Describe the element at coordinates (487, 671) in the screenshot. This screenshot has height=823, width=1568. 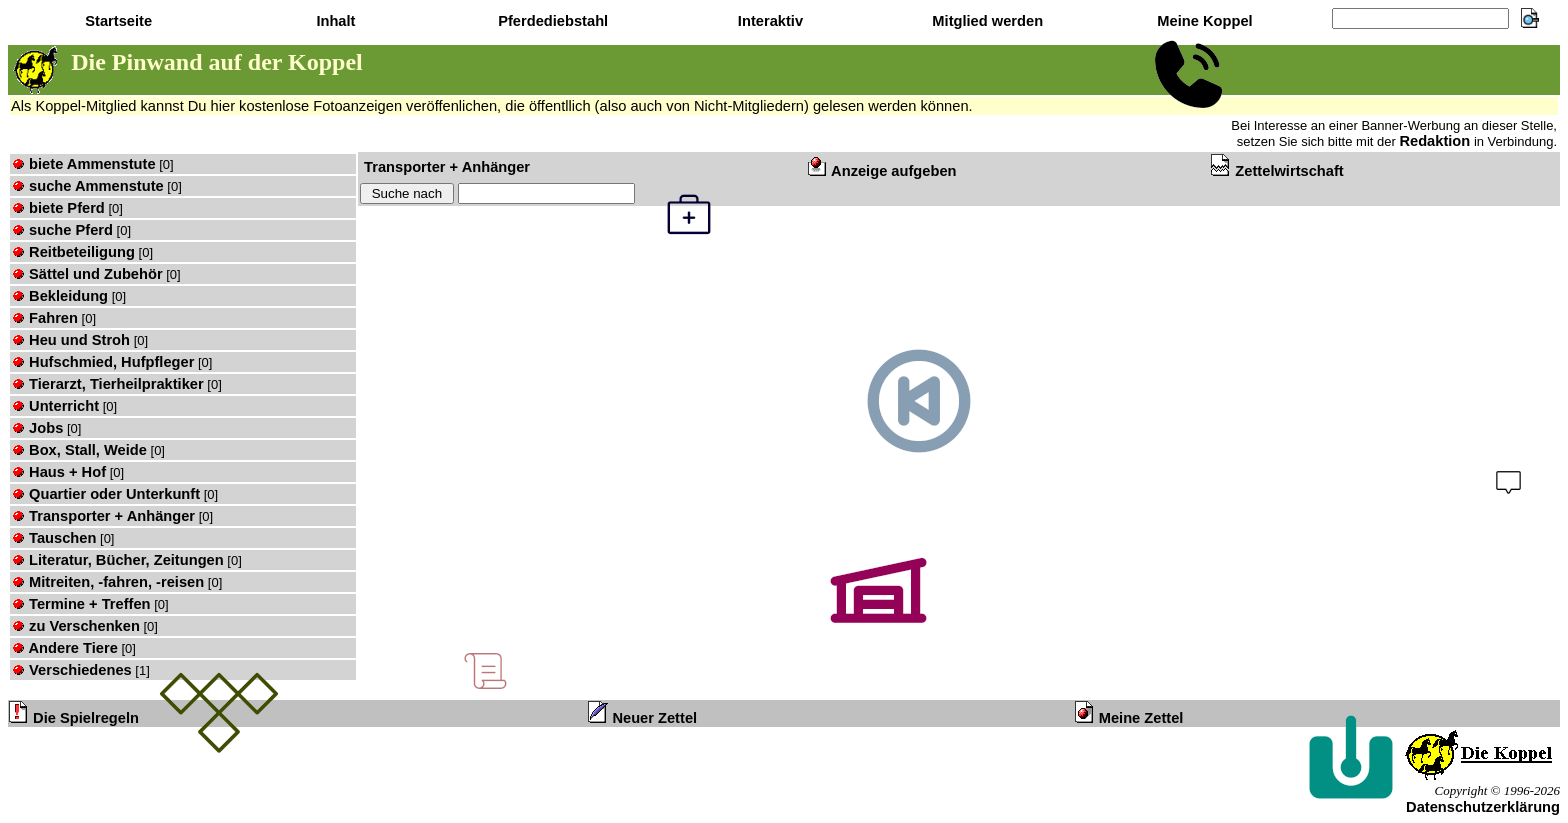
I see `view document or manuscript` at that location.